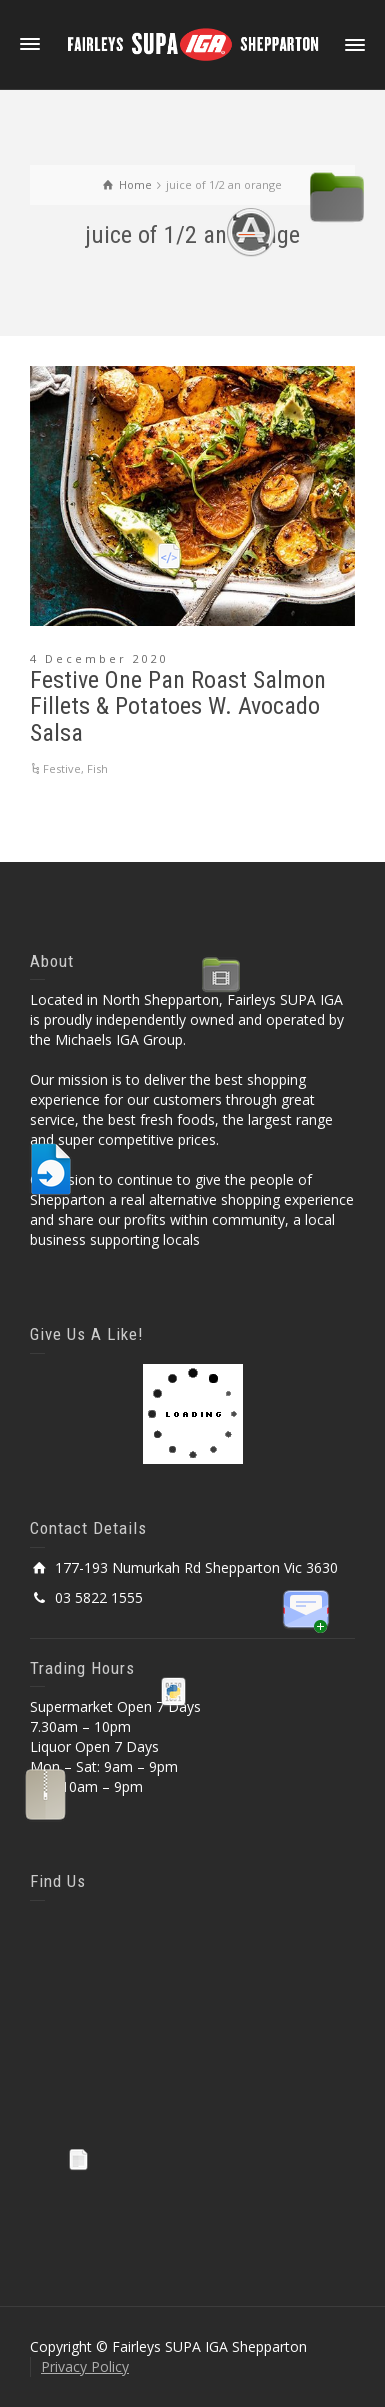 The width and height of the screenshot is (385, 2407). I want to click on compose a new email message, so click(306, 1609).